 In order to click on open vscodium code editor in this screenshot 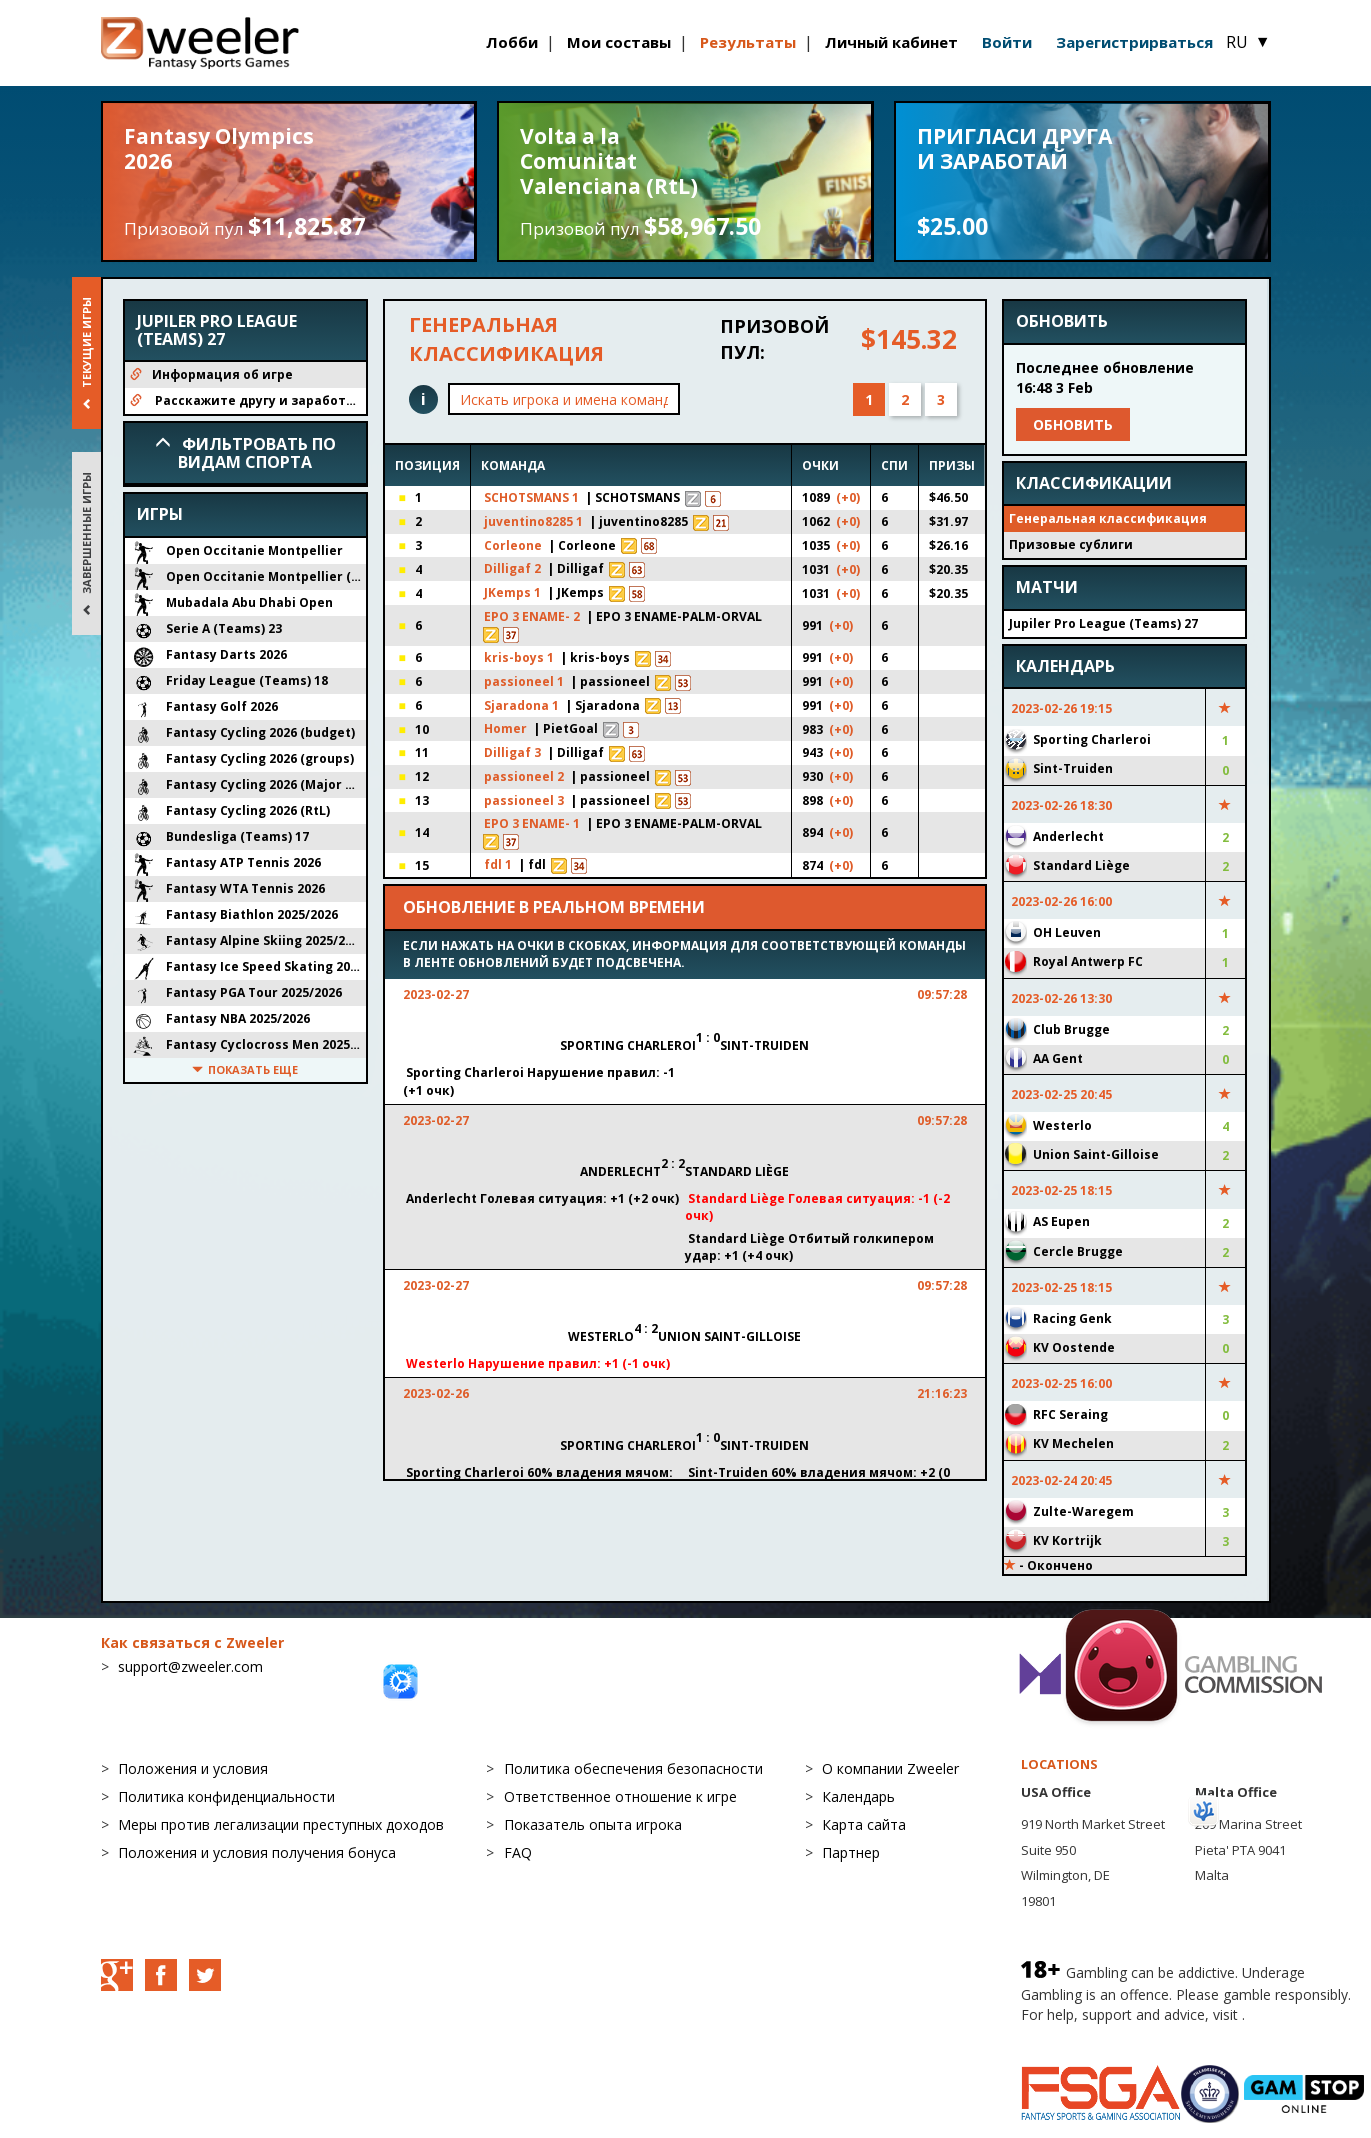, I will do `click(1203, 1810)`.